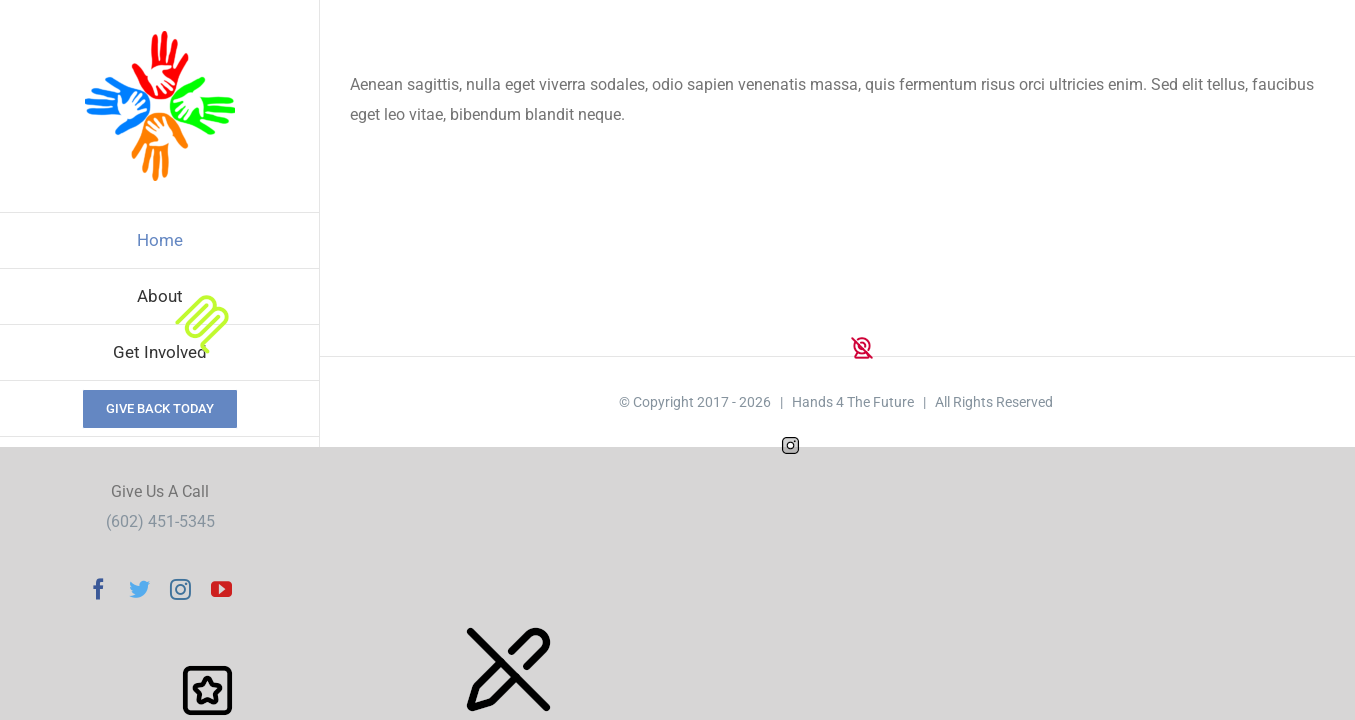  What do you see at coordinates (508, 669) in the screenshot?
I see `indicates editing is disabled` at bounding box center [508, 669].